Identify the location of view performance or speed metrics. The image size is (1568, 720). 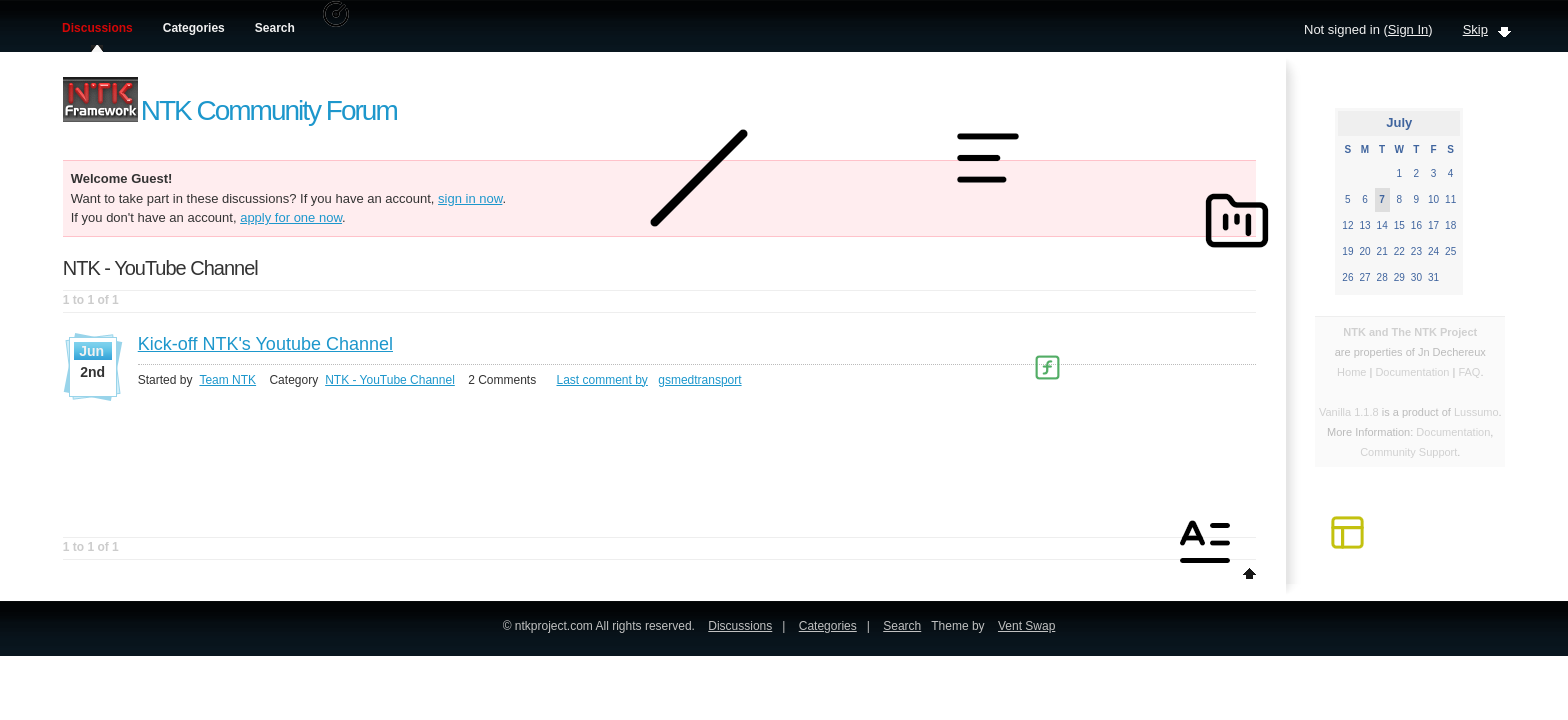
(336, 14).